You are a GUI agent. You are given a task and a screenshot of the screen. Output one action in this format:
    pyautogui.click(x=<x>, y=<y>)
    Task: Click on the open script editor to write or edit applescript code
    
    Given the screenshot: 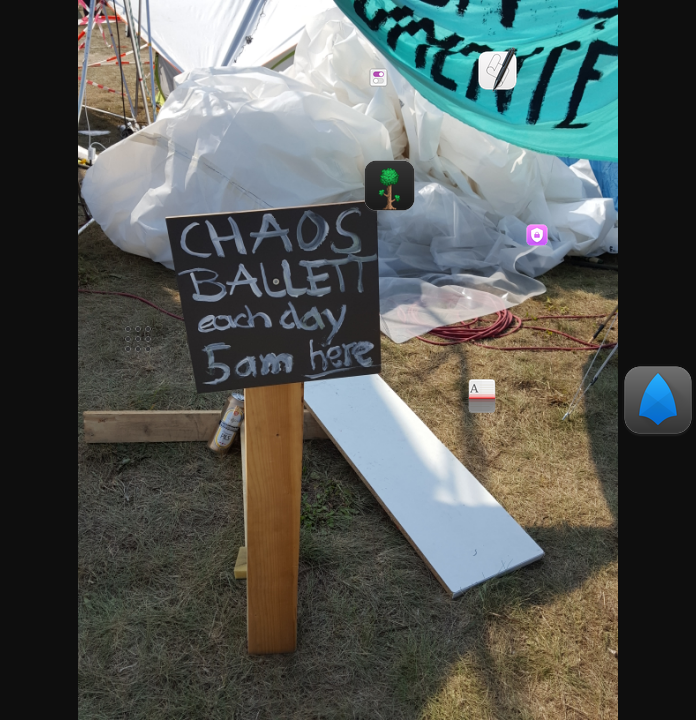 What is the action you would take?
    pyautogui.click(x=497, y=70)
    